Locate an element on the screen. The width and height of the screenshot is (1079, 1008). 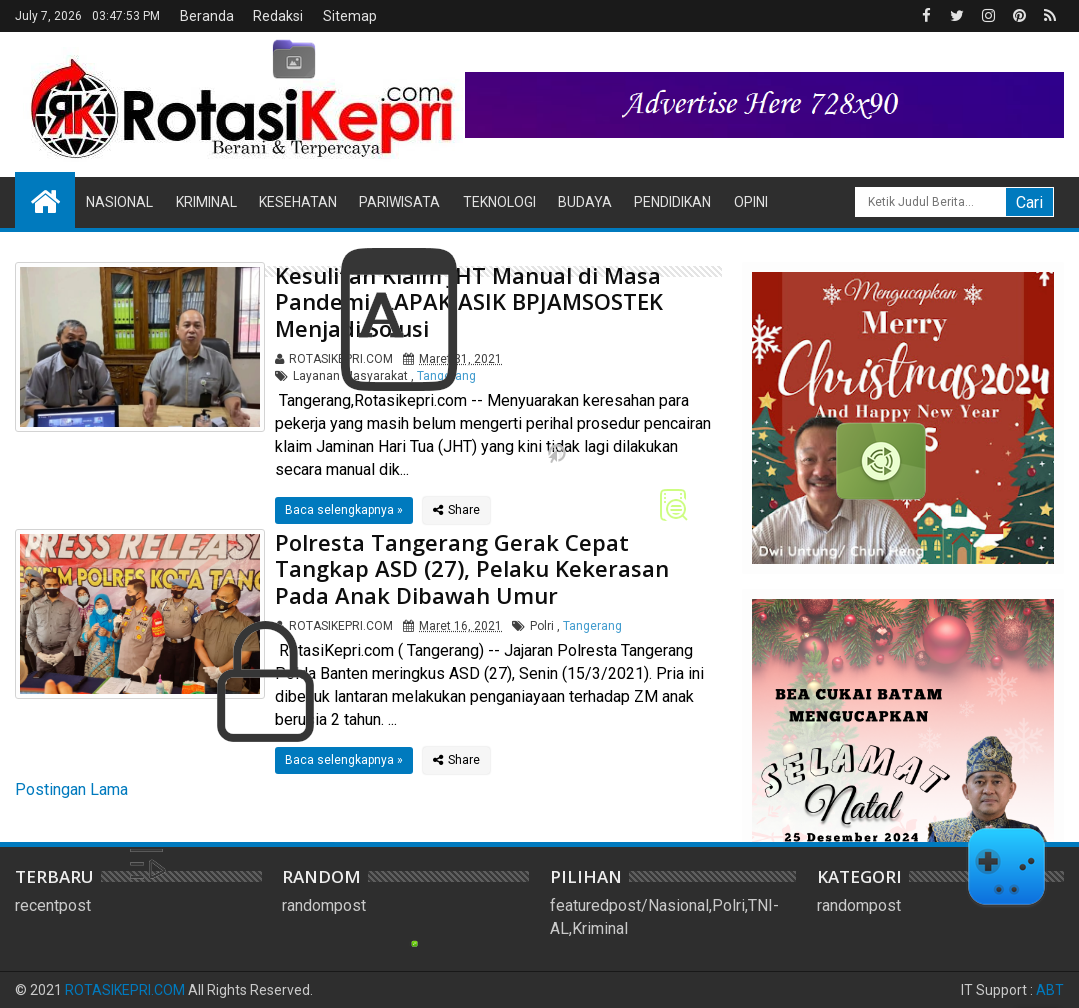
access your desktop folder is located at coordinates (881, 458).